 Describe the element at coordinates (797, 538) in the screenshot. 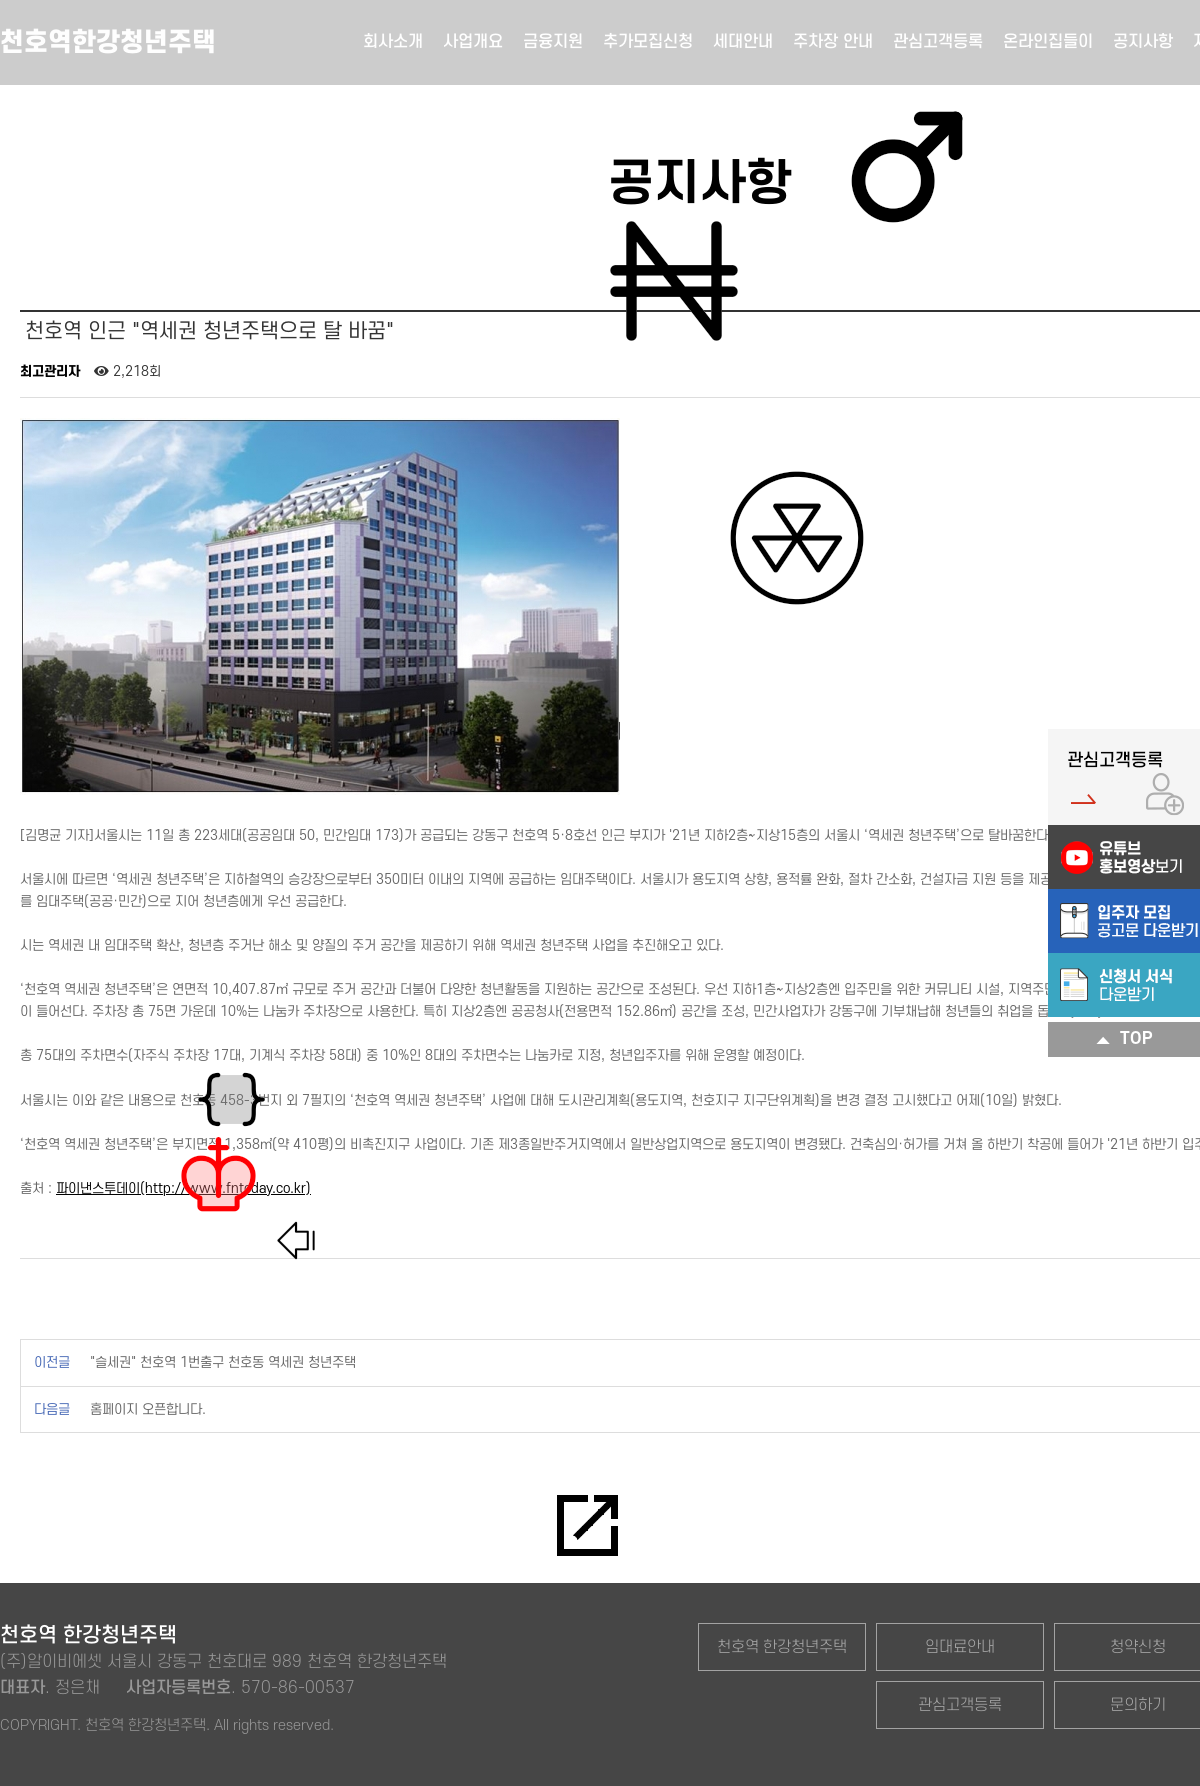

I see `fallout shelter location marker` at that location.